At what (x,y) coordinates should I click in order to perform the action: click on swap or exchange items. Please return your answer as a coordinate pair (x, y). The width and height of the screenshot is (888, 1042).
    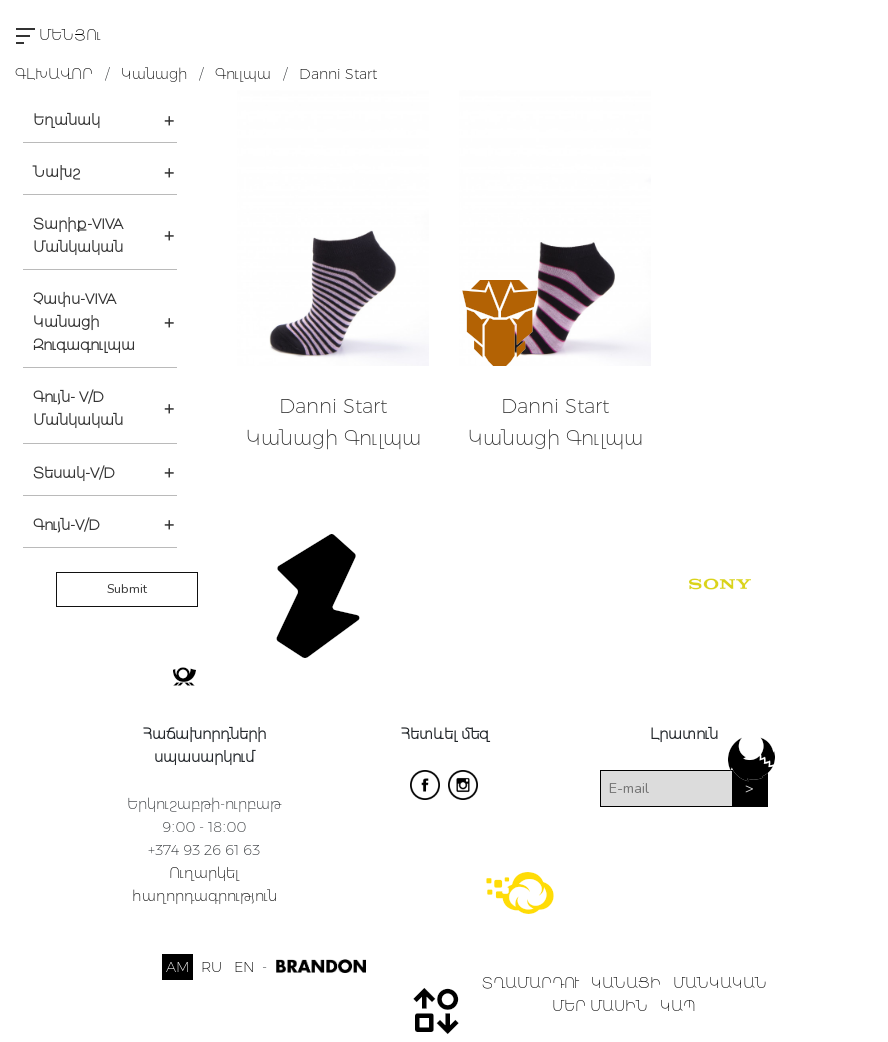
    Looking at the image, I should click on (436, 1011).